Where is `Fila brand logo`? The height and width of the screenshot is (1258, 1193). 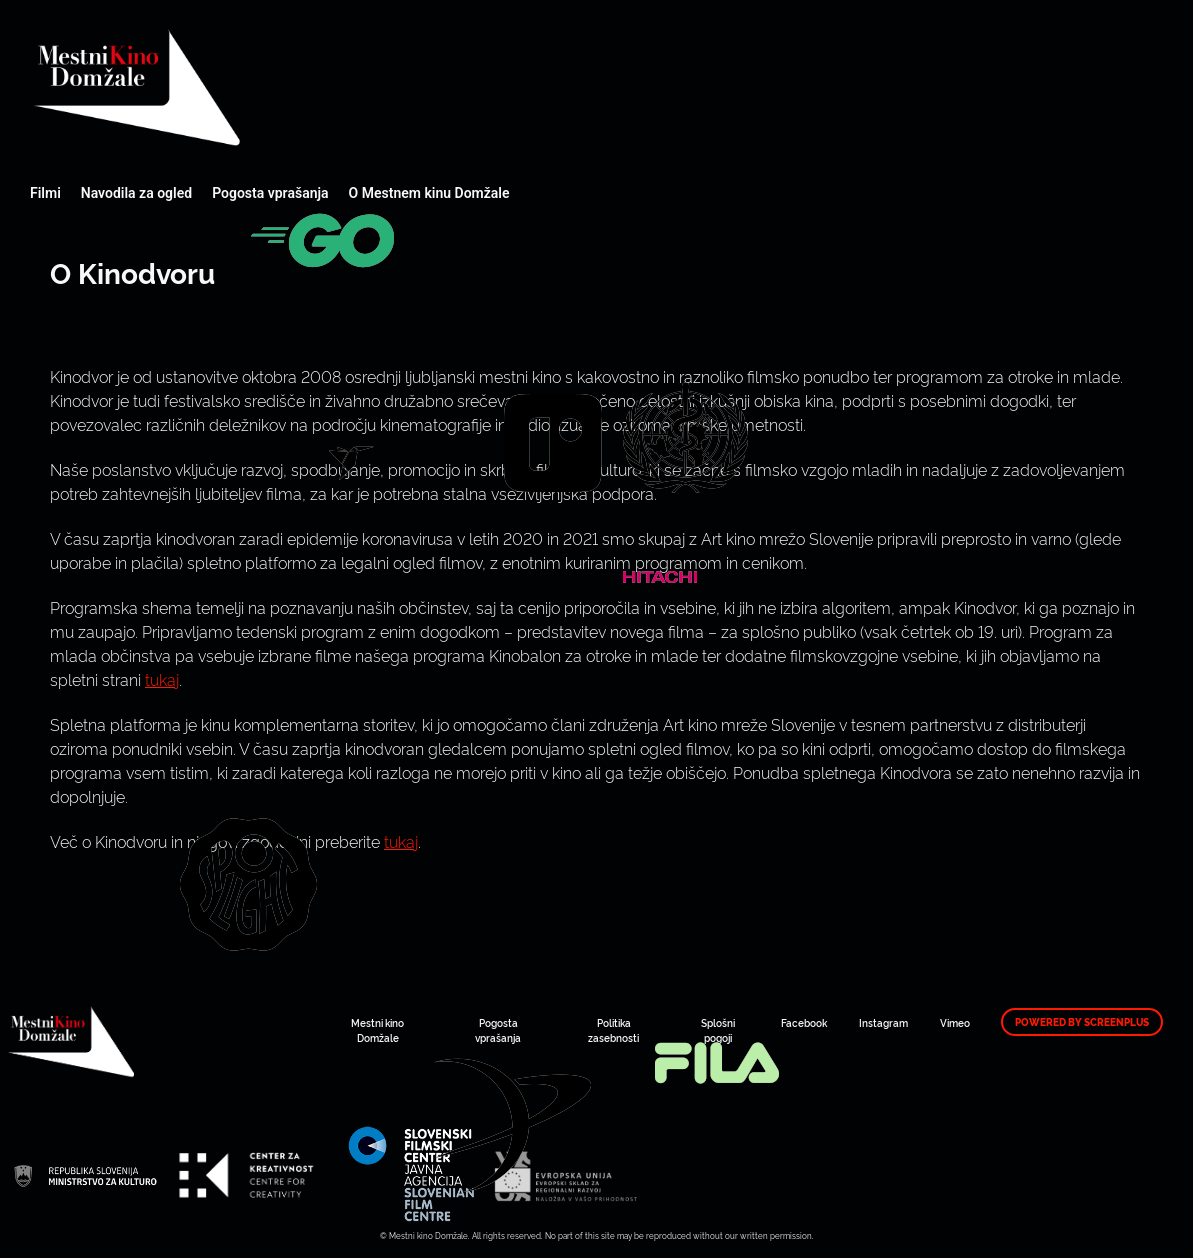
Fila brand logo is located at coordinates (717, 1063).